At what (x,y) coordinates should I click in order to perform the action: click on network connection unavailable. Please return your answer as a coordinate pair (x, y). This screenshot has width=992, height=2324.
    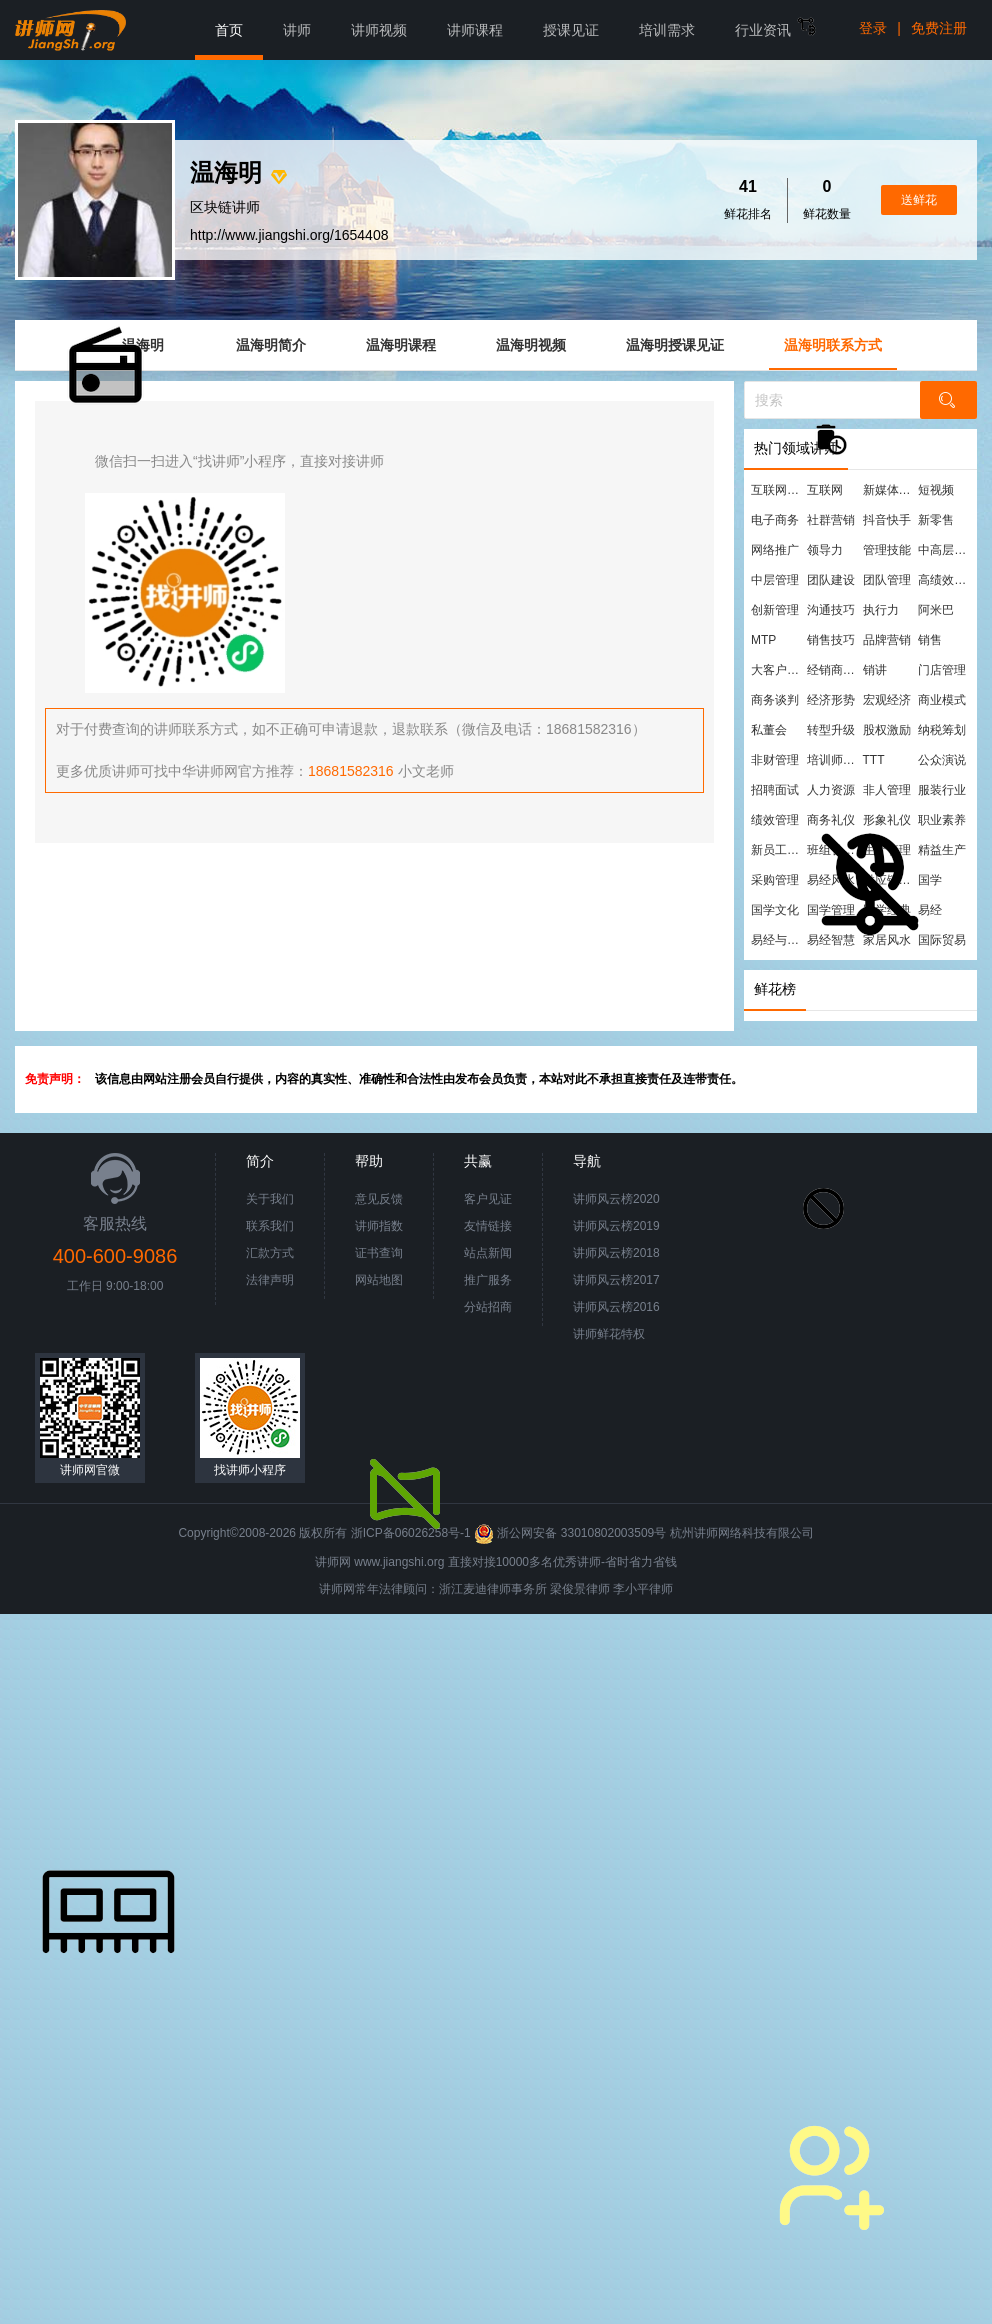
    Looking at the image, I should click on (870, 882).